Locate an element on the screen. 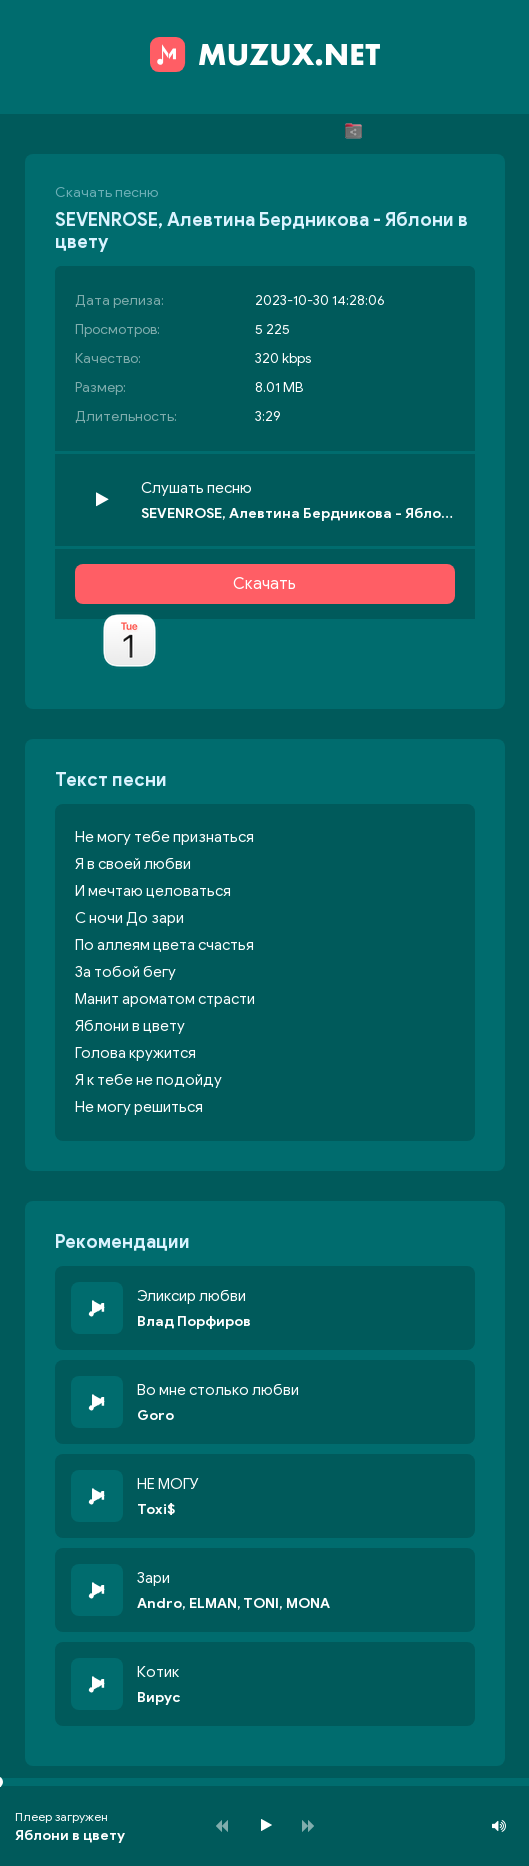 The width and height of the screenshot is (529, 1866). open the calendar app is located at coordinates (129, 640).